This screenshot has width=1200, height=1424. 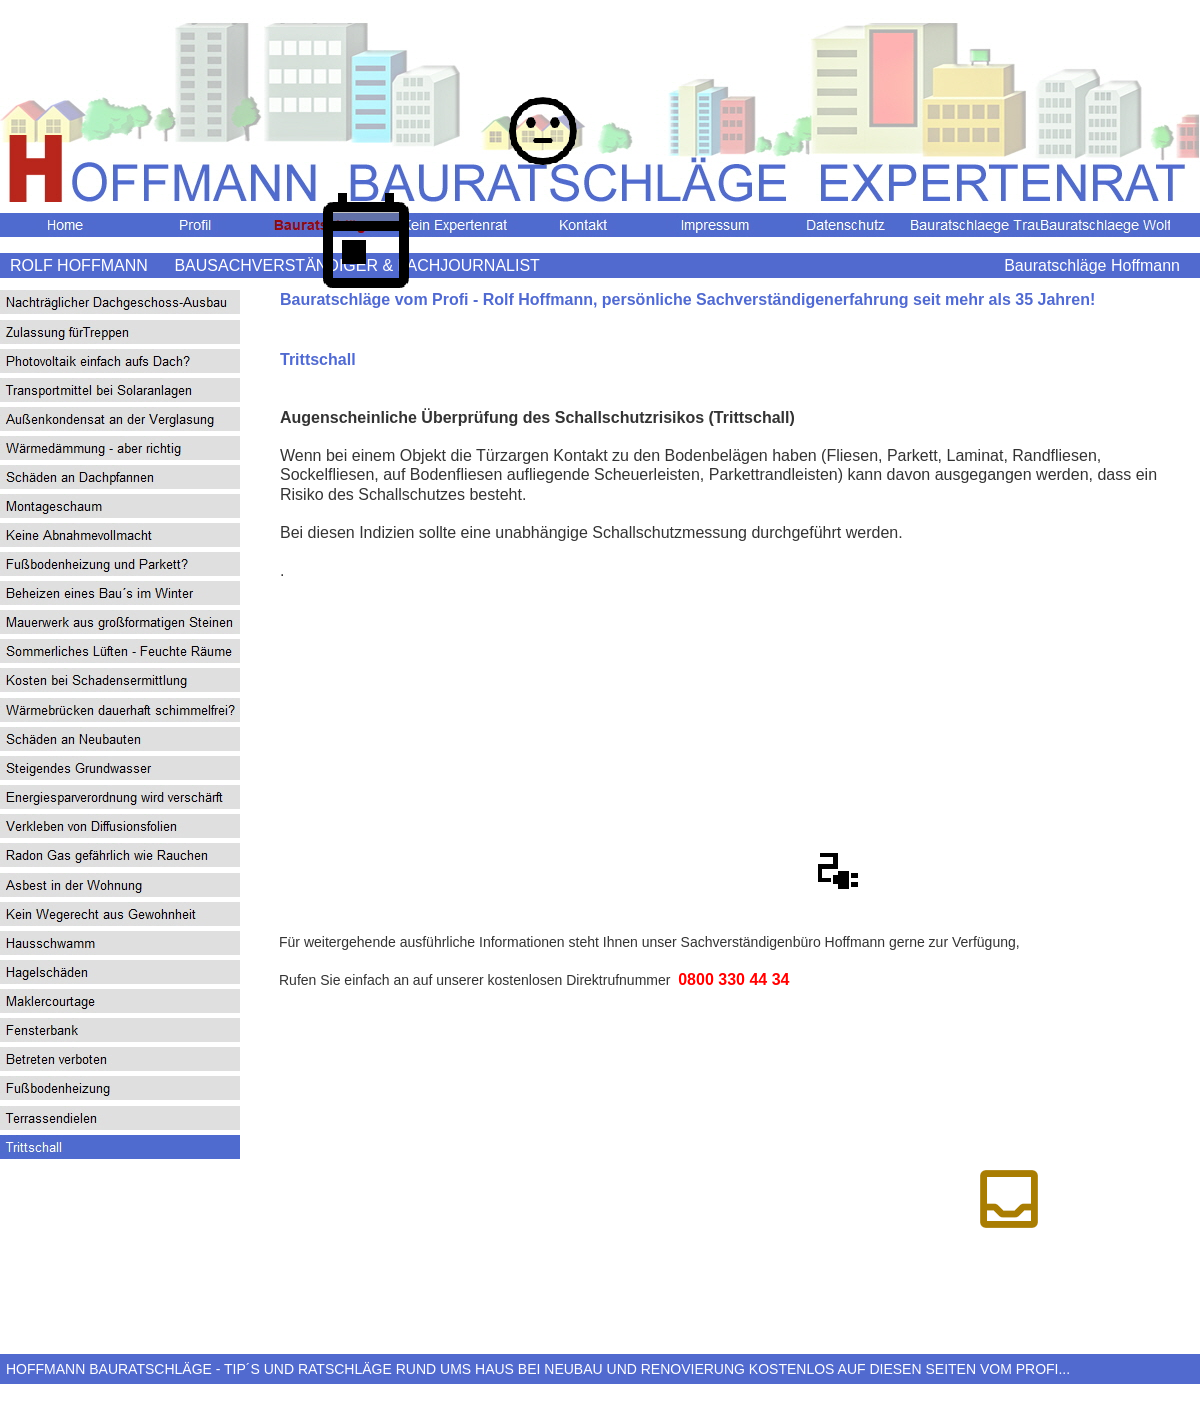 I want to click on find nearby electrical services or charging stations, so click(x=838, y=871).